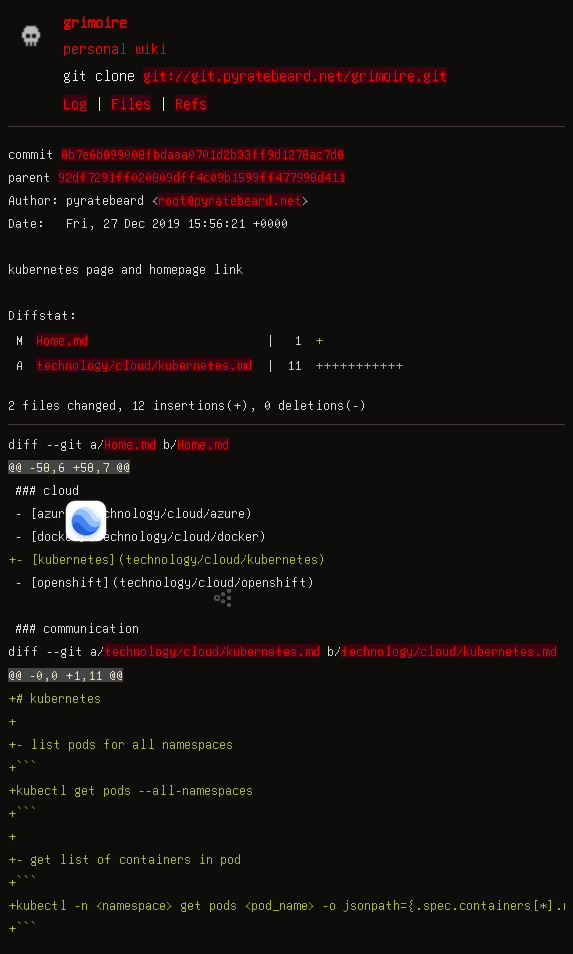 The image size is (573, 954). Describe the element at coordinates (86, 521) in the screenshot. I see `open google earth app` at that location.